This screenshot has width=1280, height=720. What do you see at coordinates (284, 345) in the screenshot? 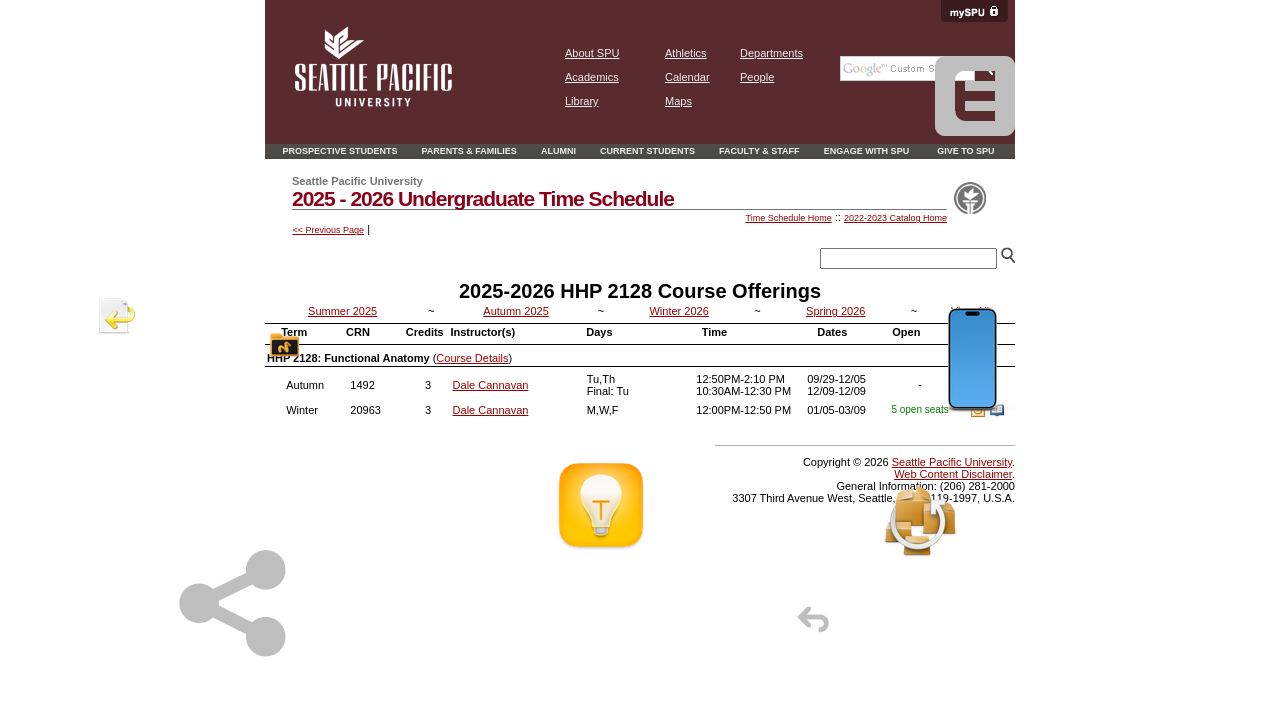
I see `open the Modo 3D modeling application folder` at bounding box center [284, 345].